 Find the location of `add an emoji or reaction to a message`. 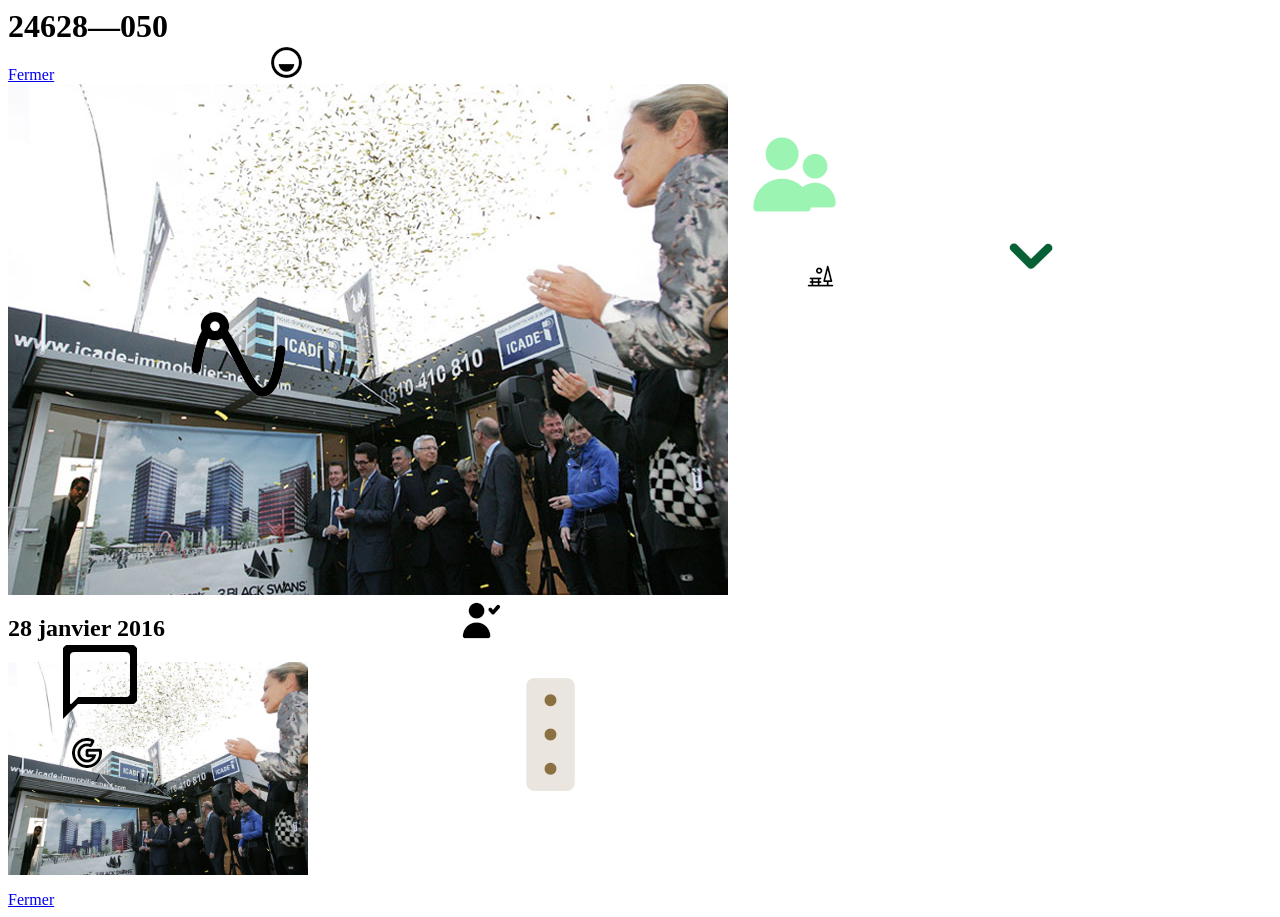

add an emoji or reaction to a message is located at coordinates (286, 62).